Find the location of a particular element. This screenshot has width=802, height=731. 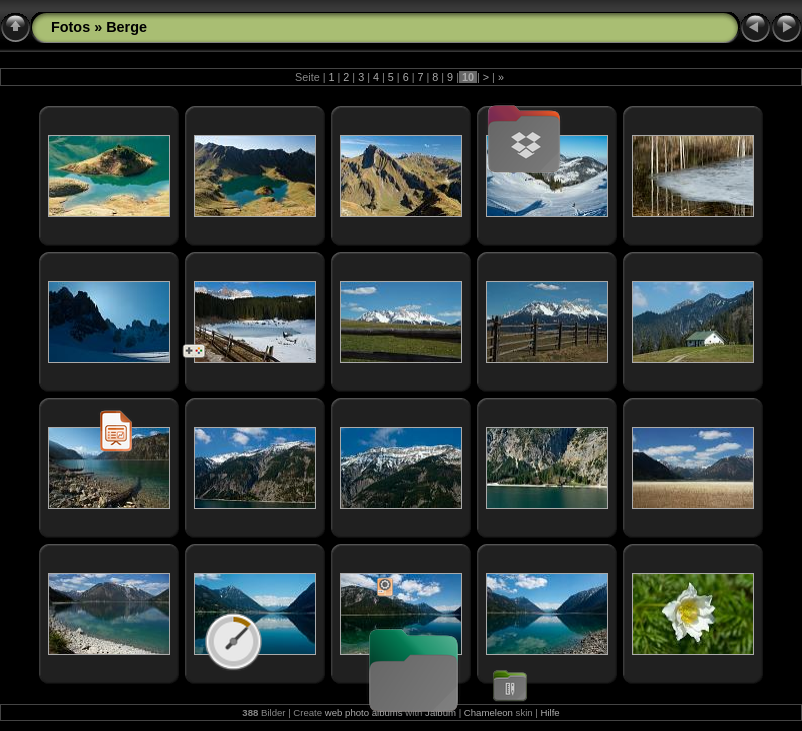

open templates folder is located at coordinates (510, 685).